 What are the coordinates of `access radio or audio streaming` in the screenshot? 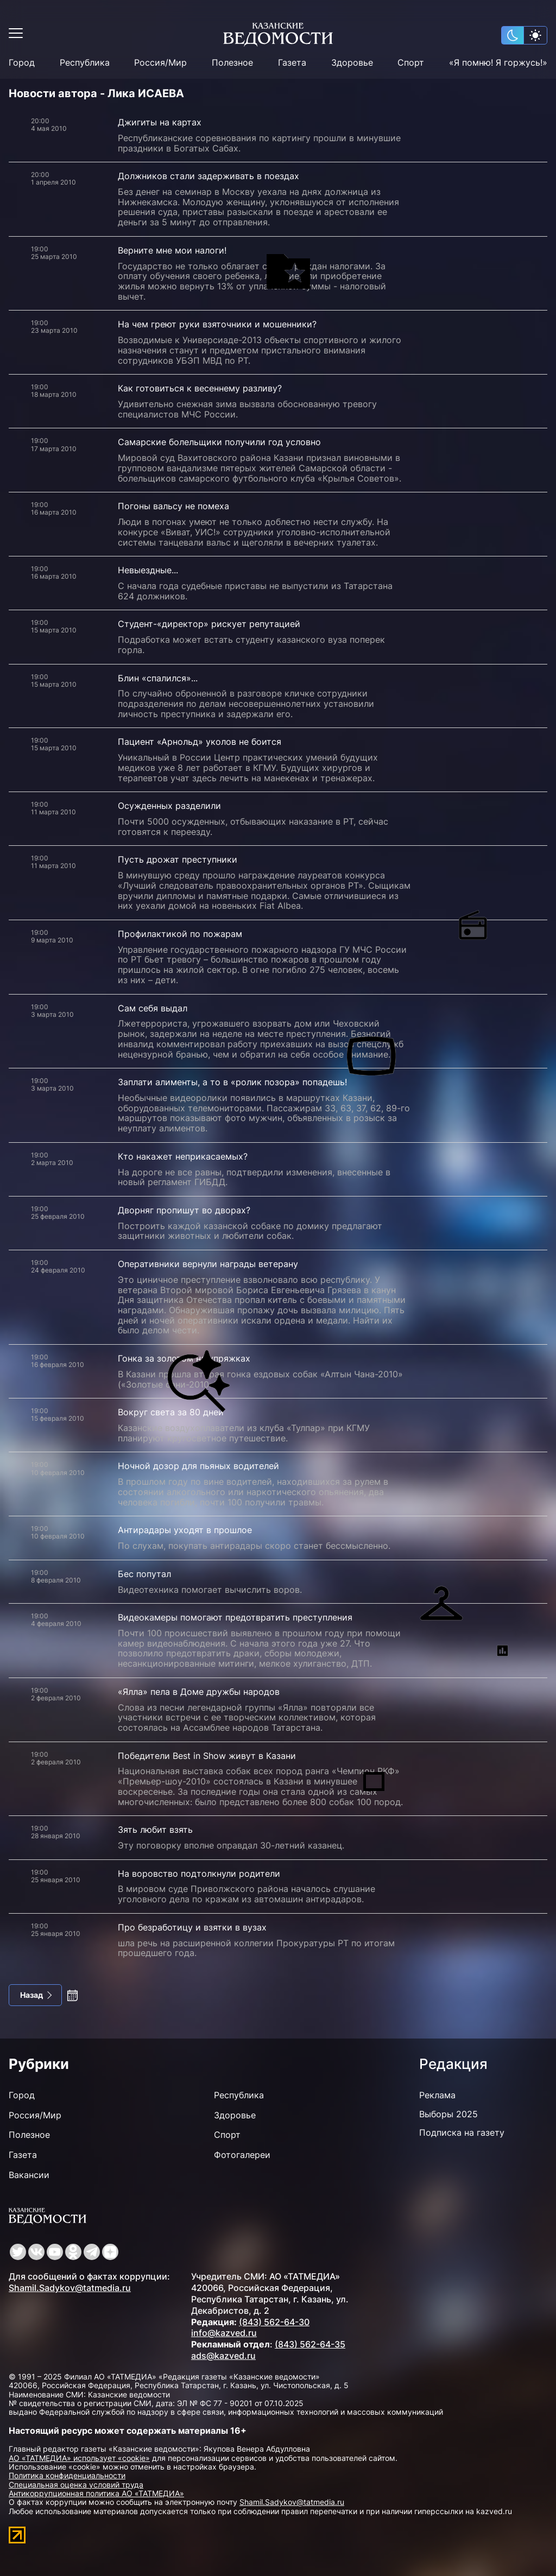 It's located at (473, 926).